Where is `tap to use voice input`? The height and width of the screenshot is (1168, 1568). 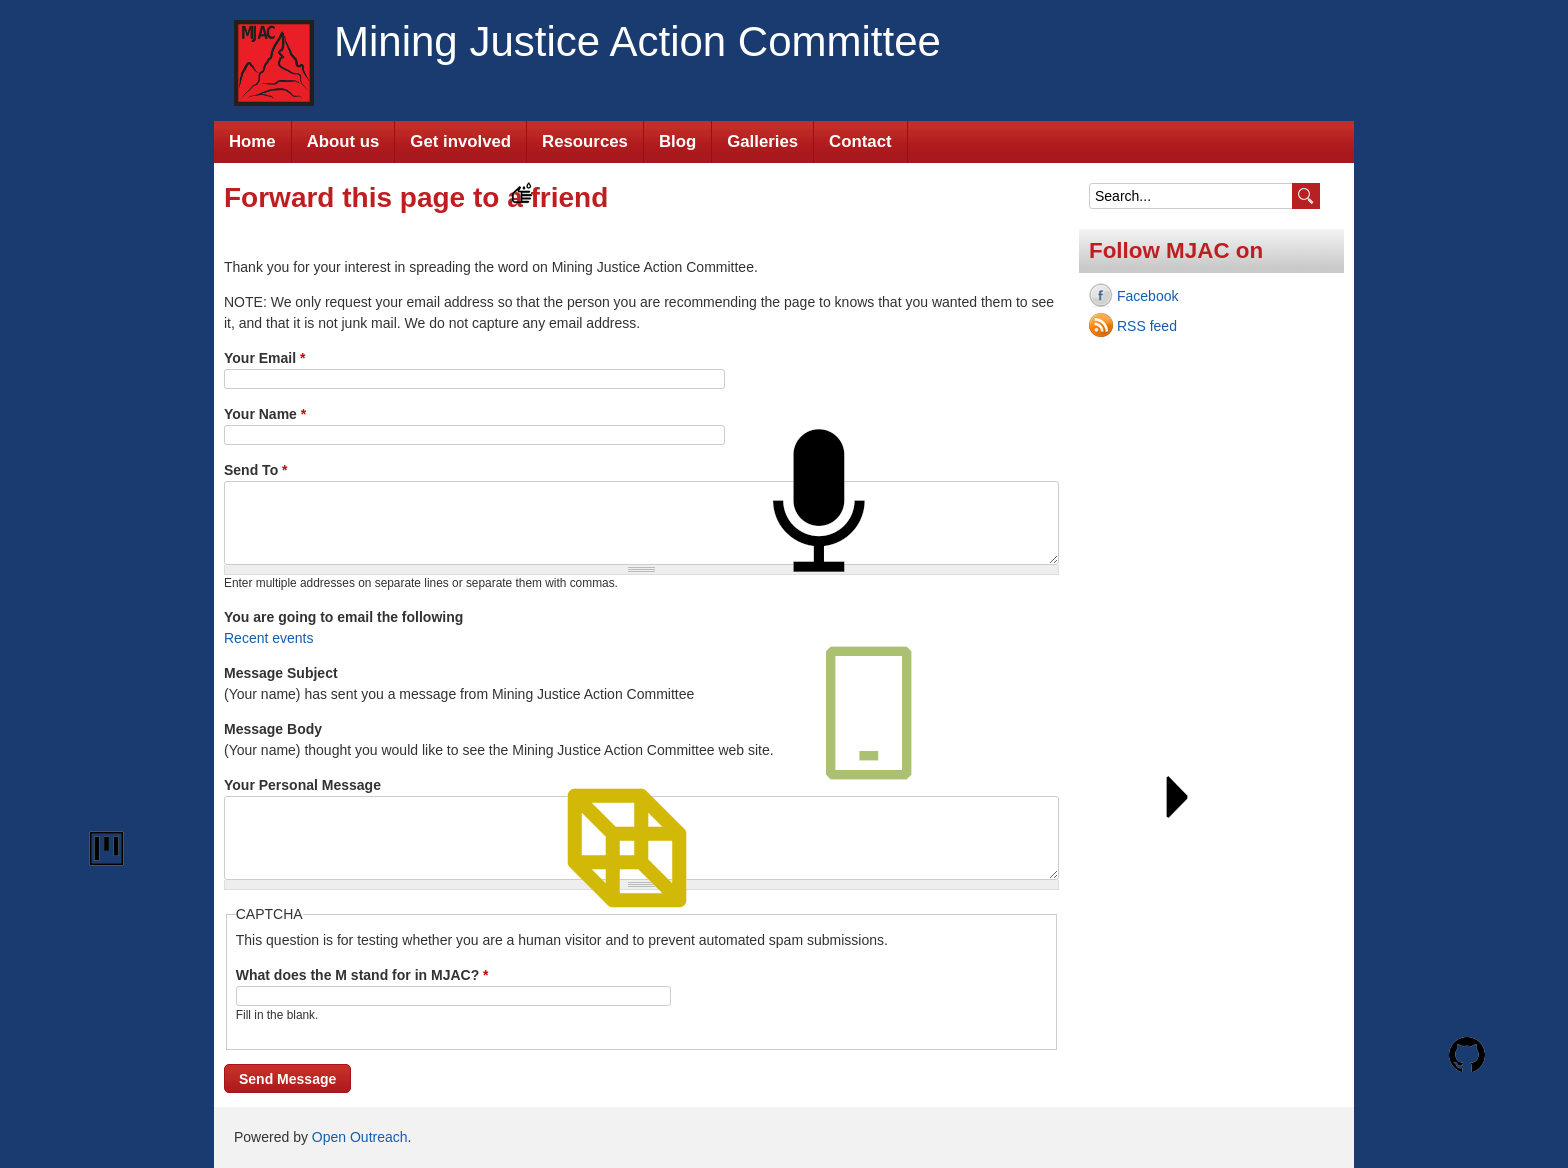 tap to use voice input is located at coordinates (819, 500).